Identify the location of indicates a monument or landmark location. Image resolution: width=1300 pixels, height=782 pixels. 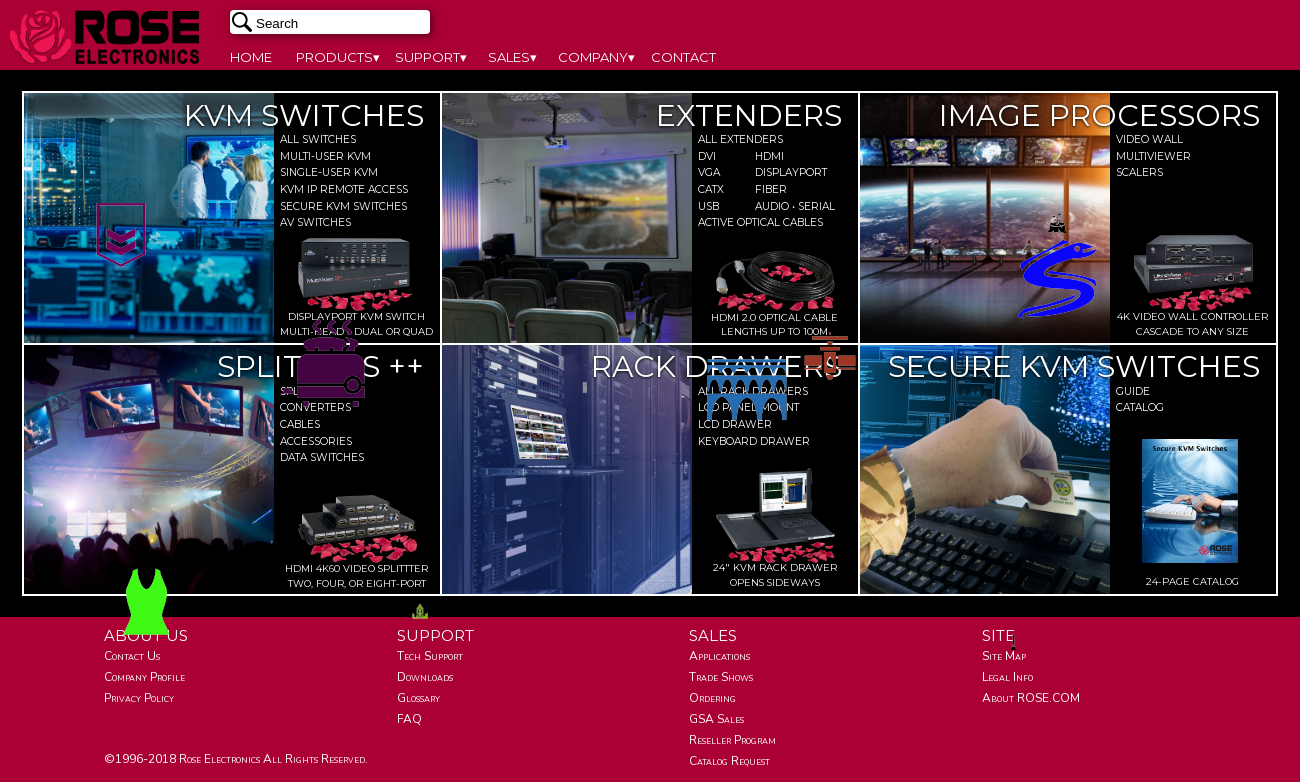
(1013, 641).